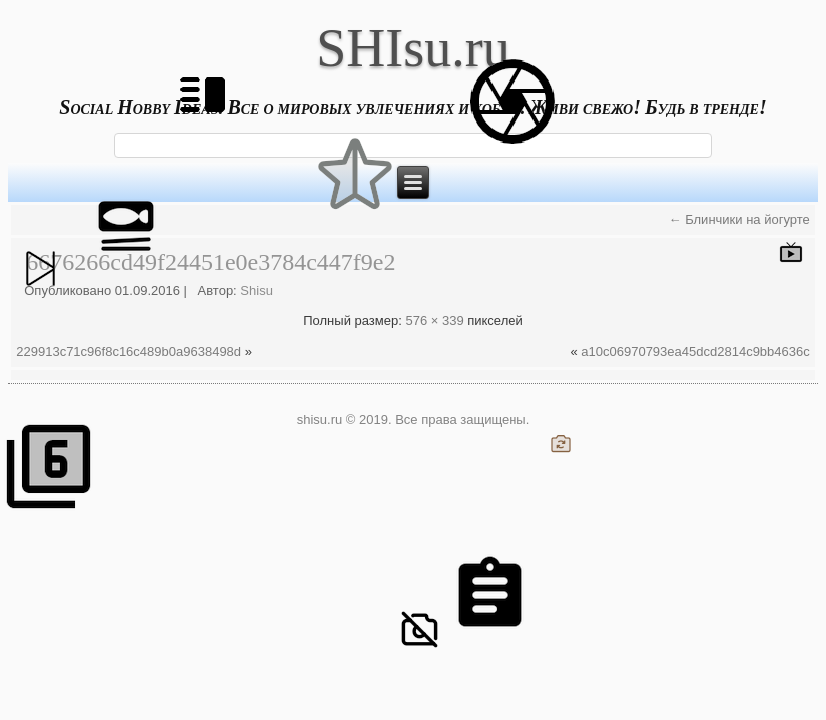 This screenshot has height=720, width=826. What do you see at coordinates (126, 226) in the screenshot?
I see `browse restaurant meal options` at bounding box center [126, 226].